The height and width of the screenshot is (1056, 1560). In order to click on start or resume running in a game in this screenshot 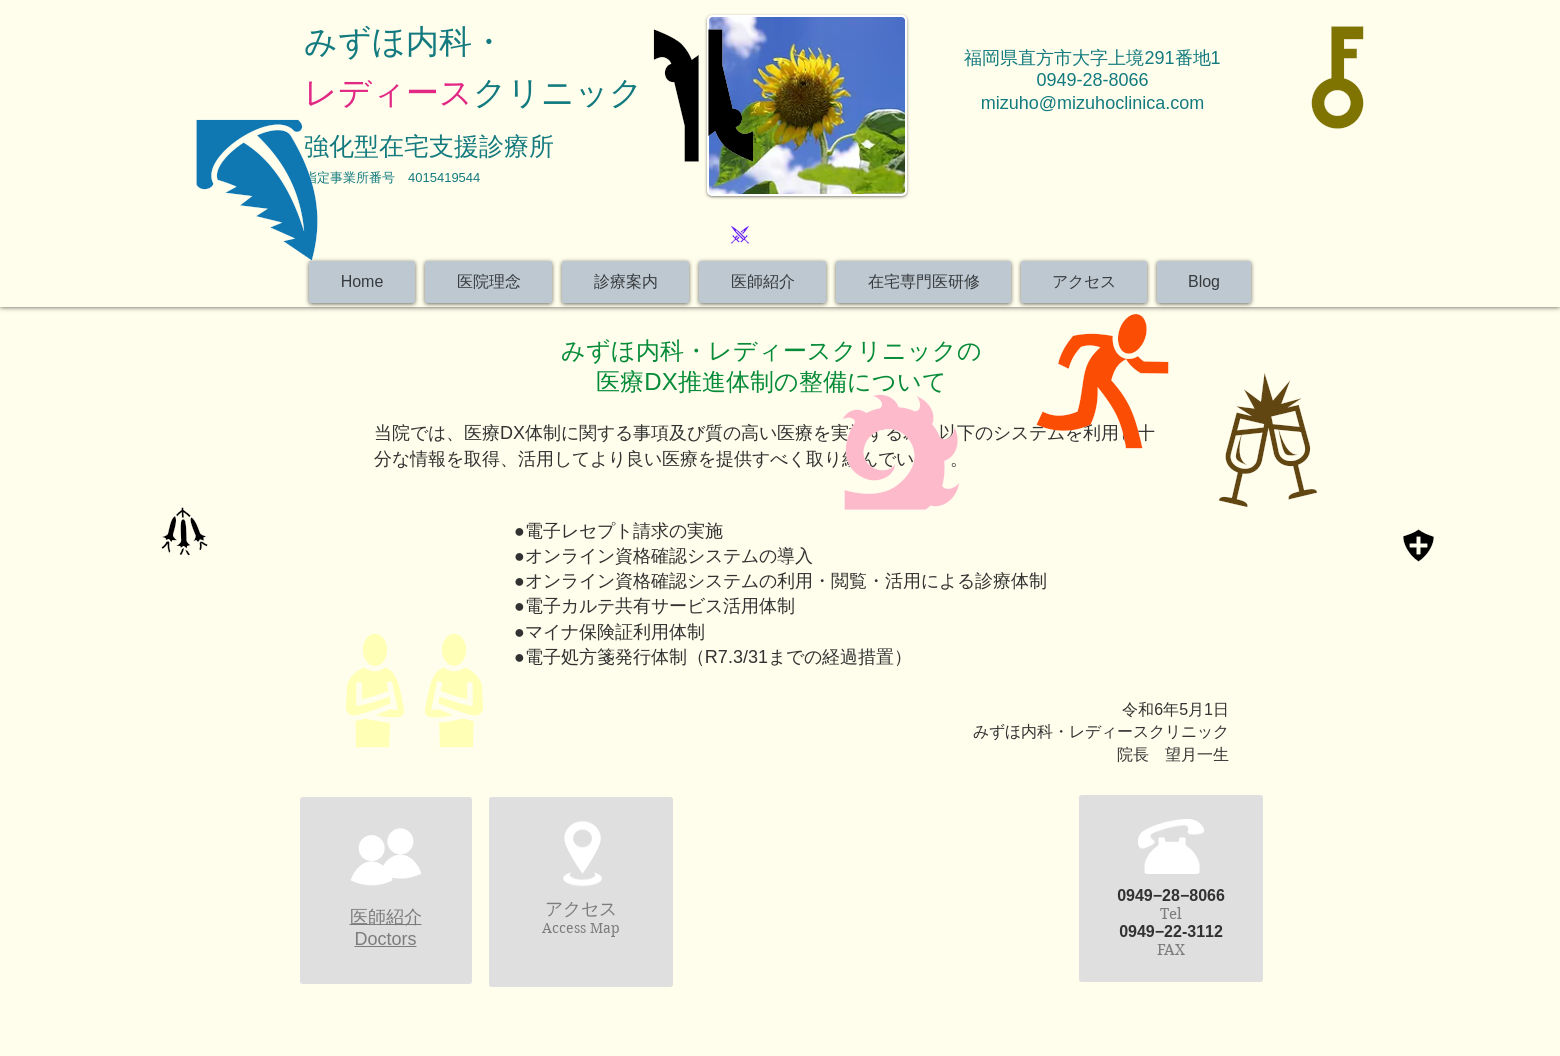, I will do `click(1102, 379)`.